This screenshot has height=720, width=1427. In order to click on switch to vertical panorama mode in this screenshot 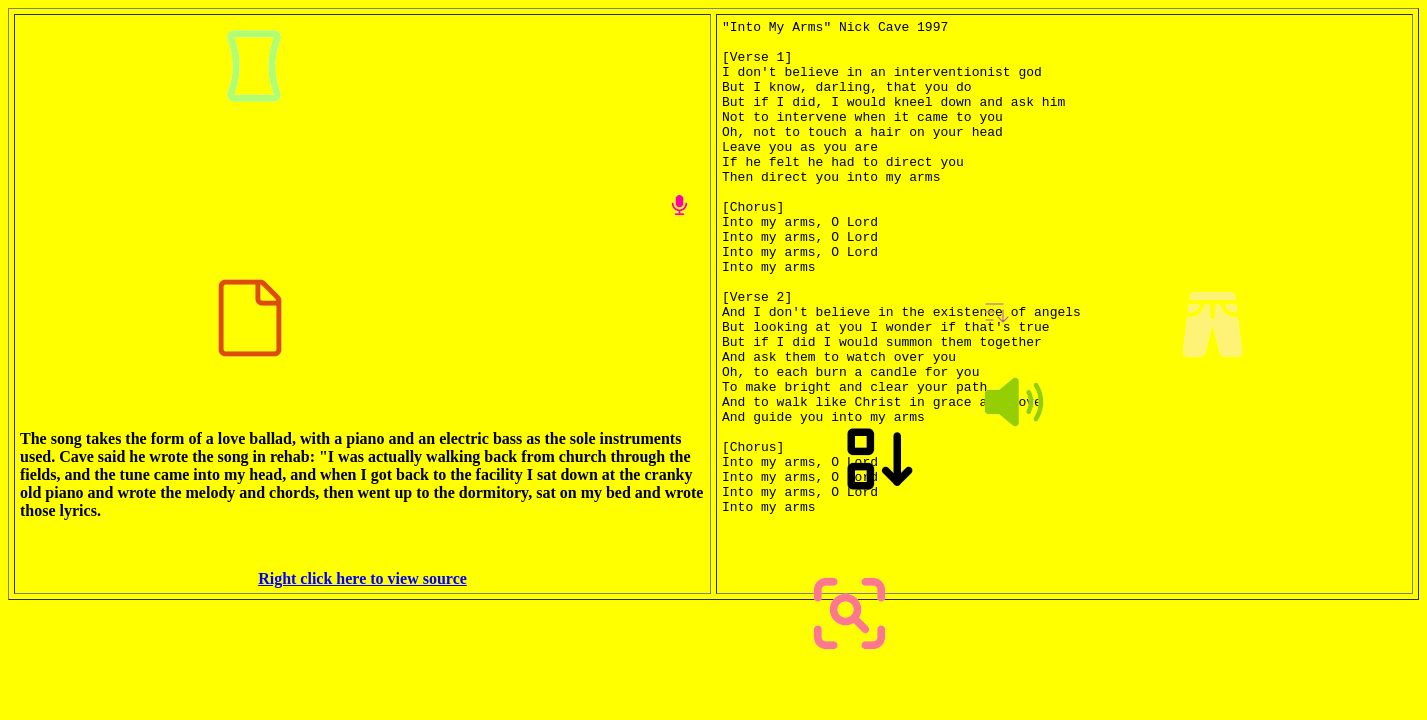, I will do `click(254, 66)`.